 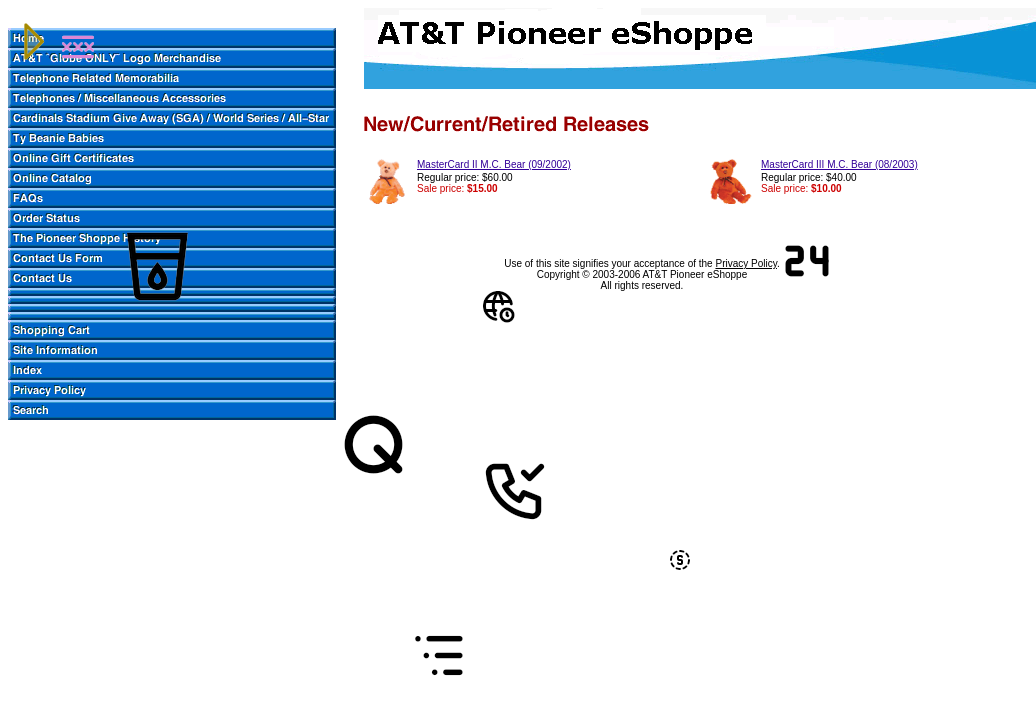 What do you see at coordinates (680, 560) in the screenshot?
I see `indicates a pending or in-progress sync status` at bounding box center [680, 560].